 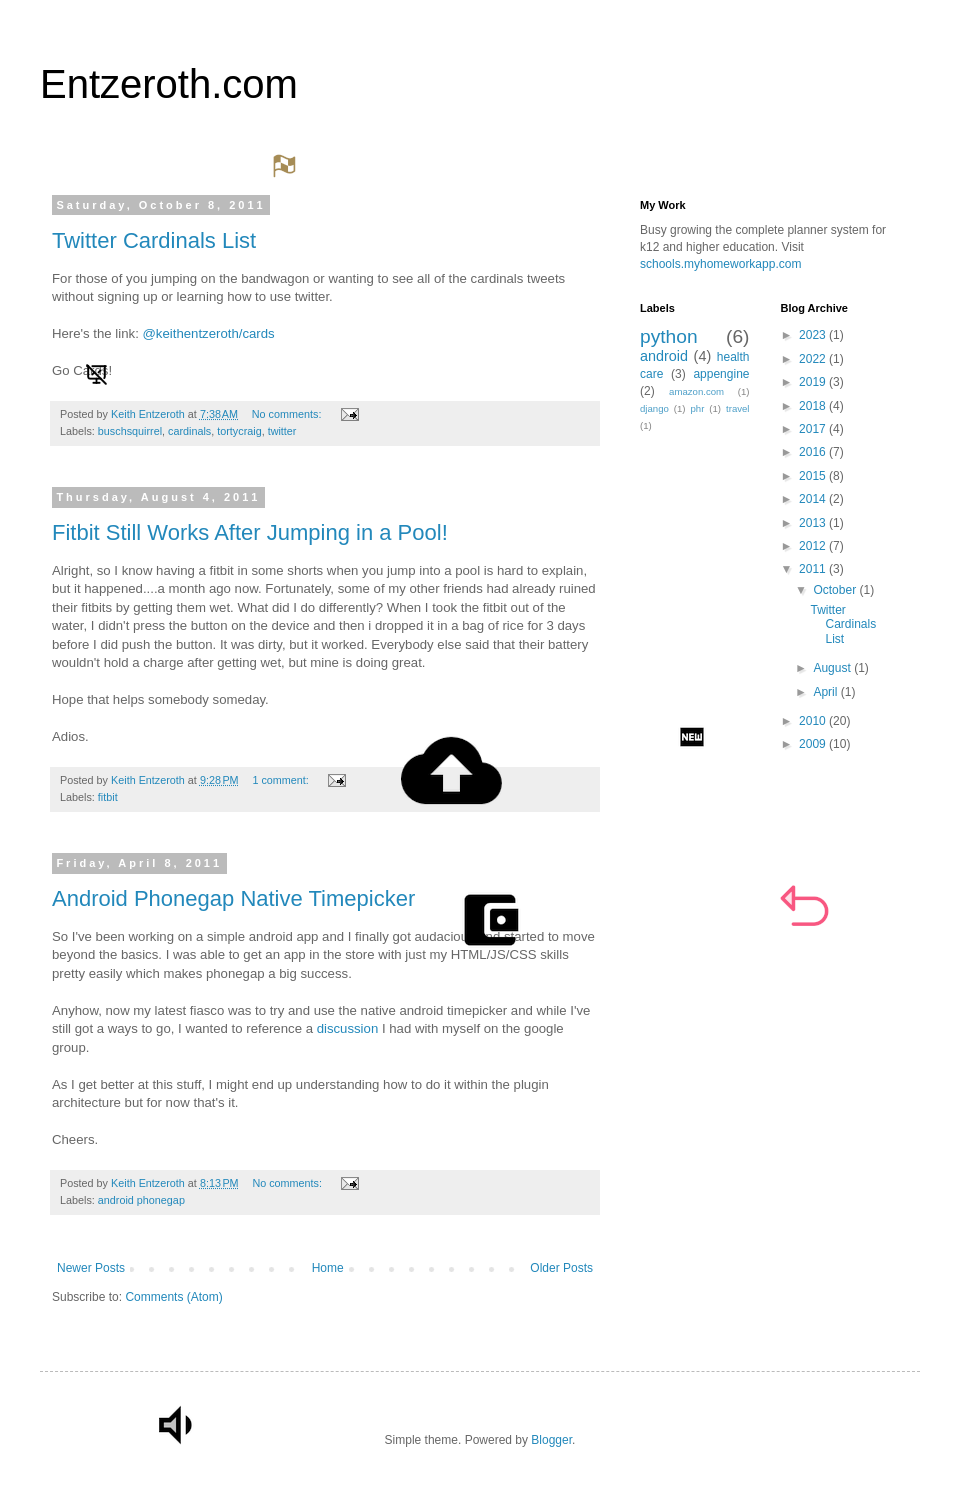 What do you see at coordinates (176, 1425) in the screenshot?
I see `decrease audio volume` at bounding box center [176, 1425].